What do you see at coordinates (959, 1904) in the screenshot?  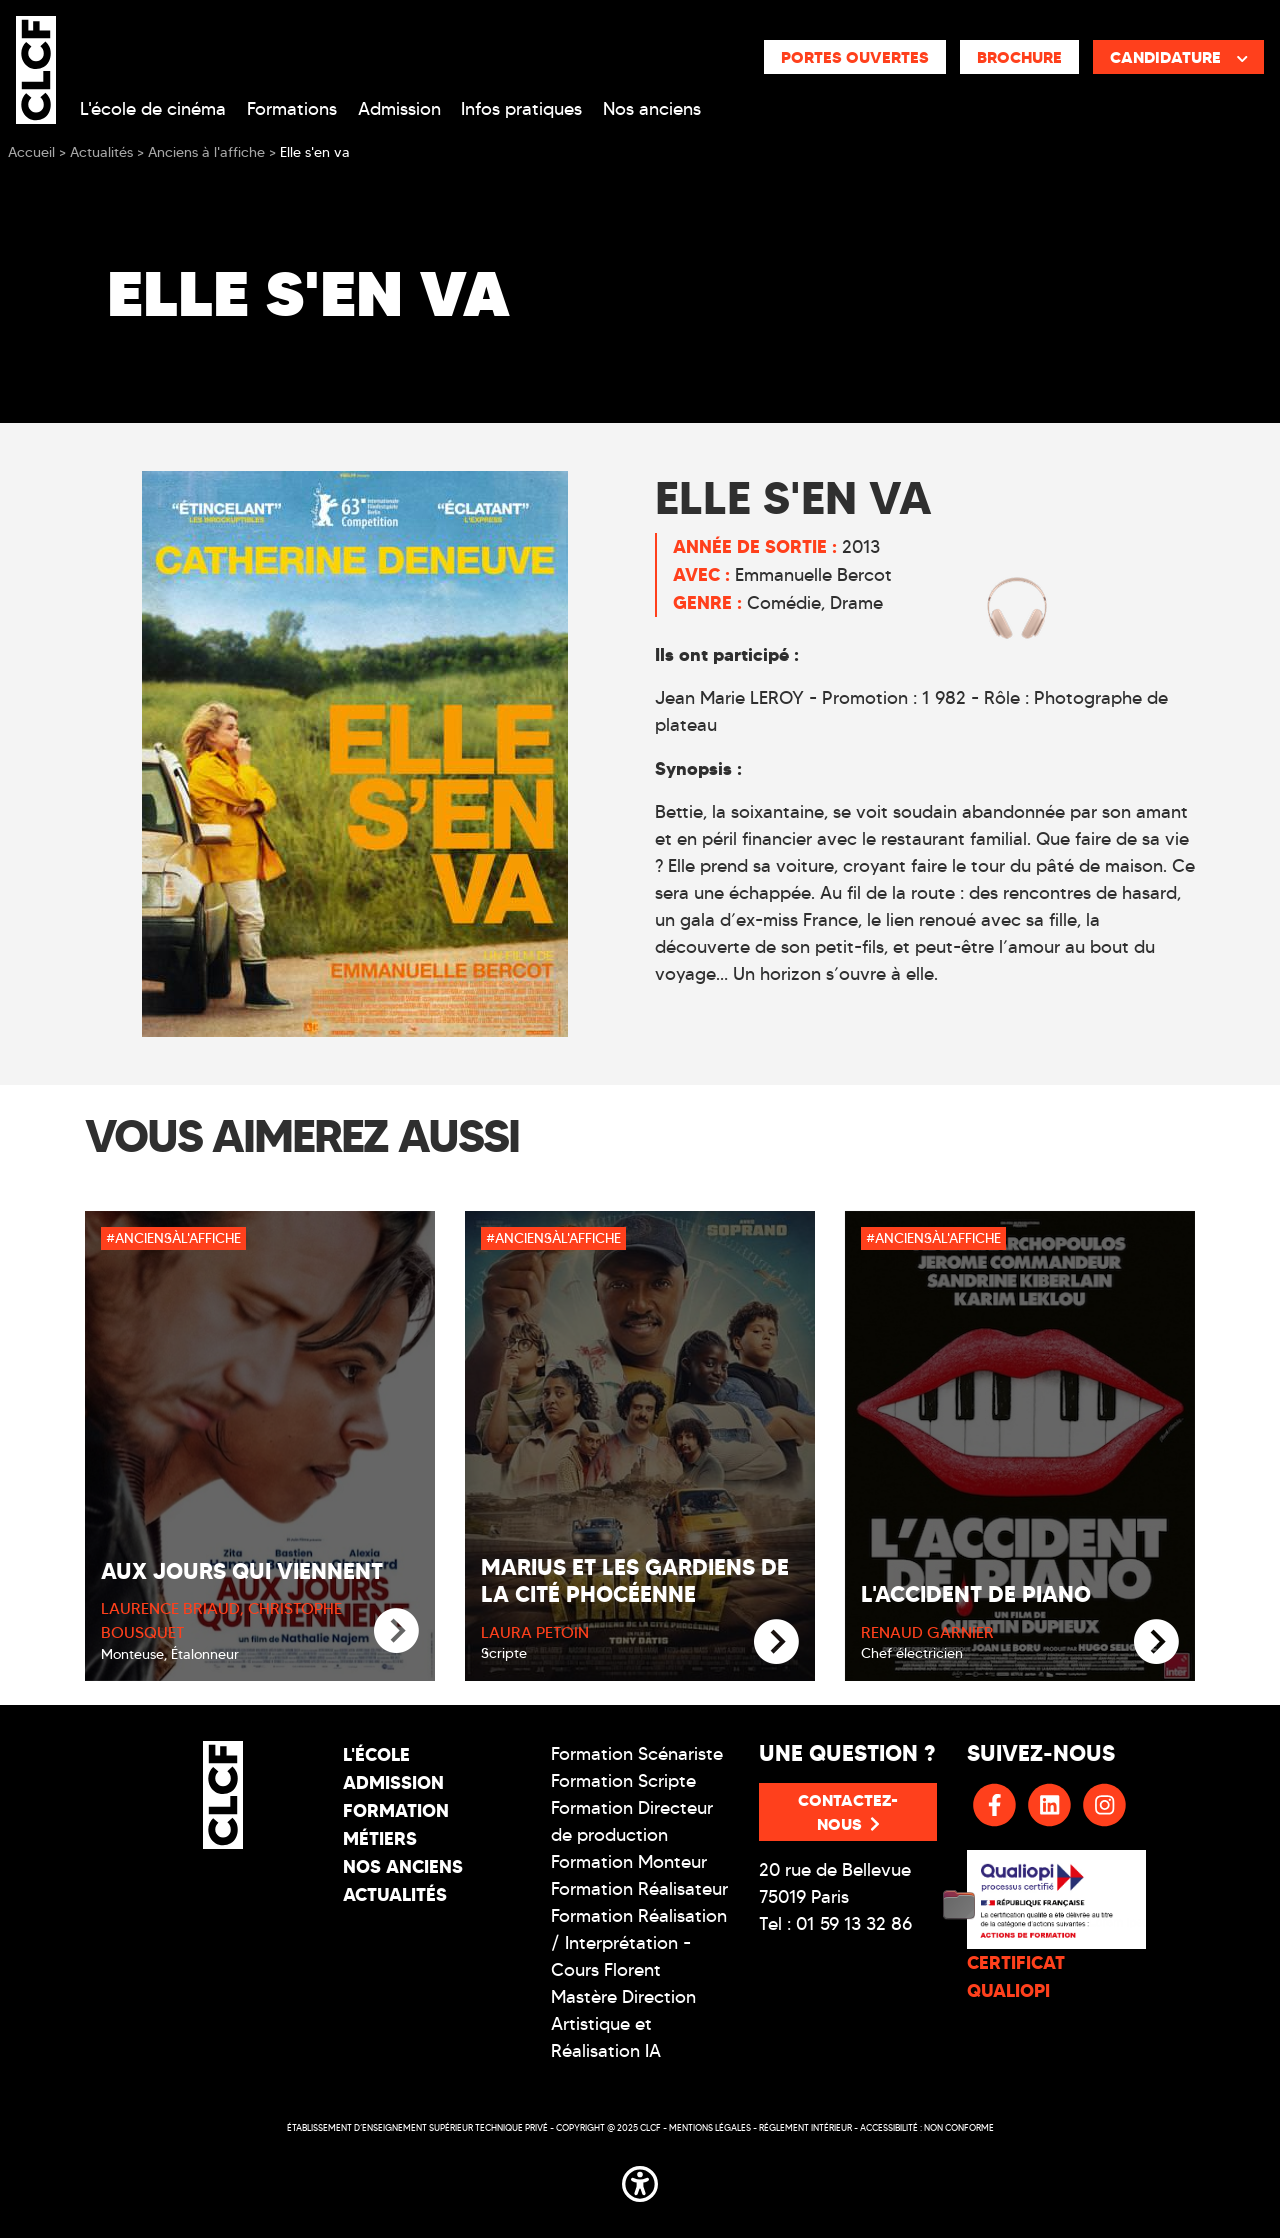 I see `open a folder or directory` at bounding box center [959, 1904].